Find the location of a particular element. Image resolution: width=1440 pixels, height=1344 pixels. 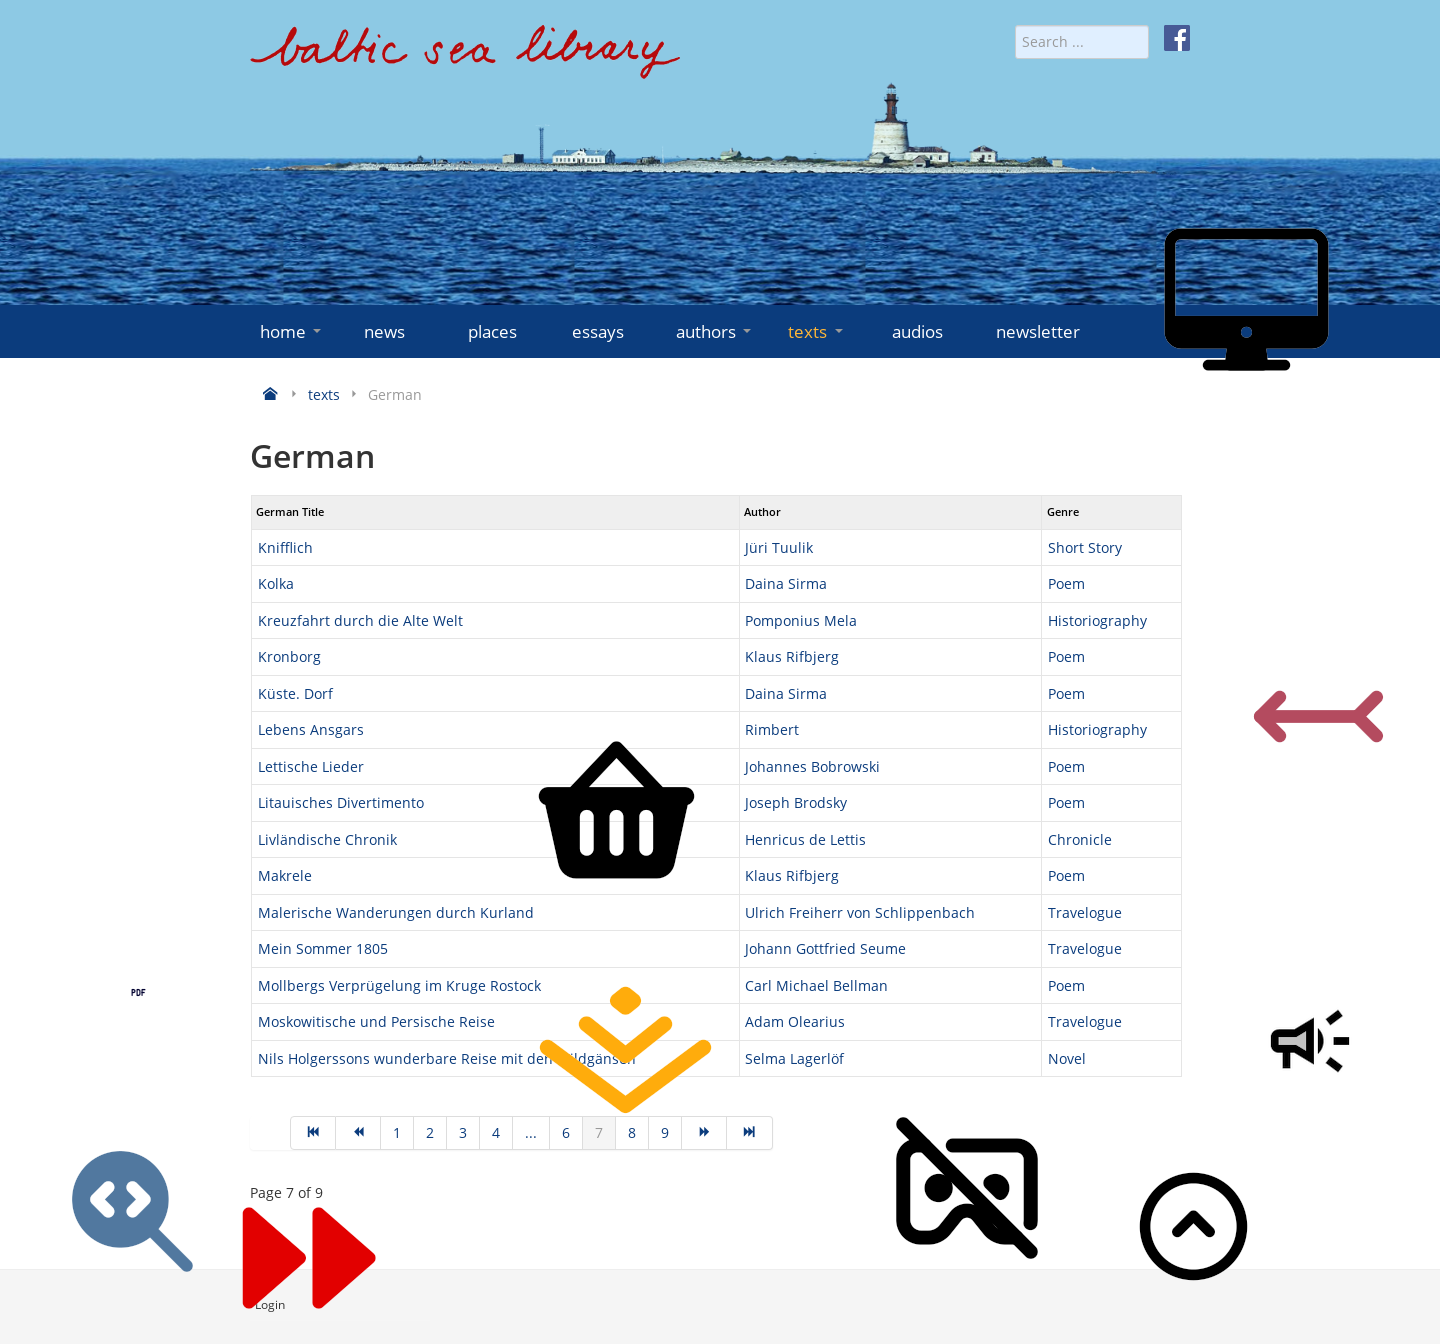

switch to desktop view is located at coordinates (1246, 299).